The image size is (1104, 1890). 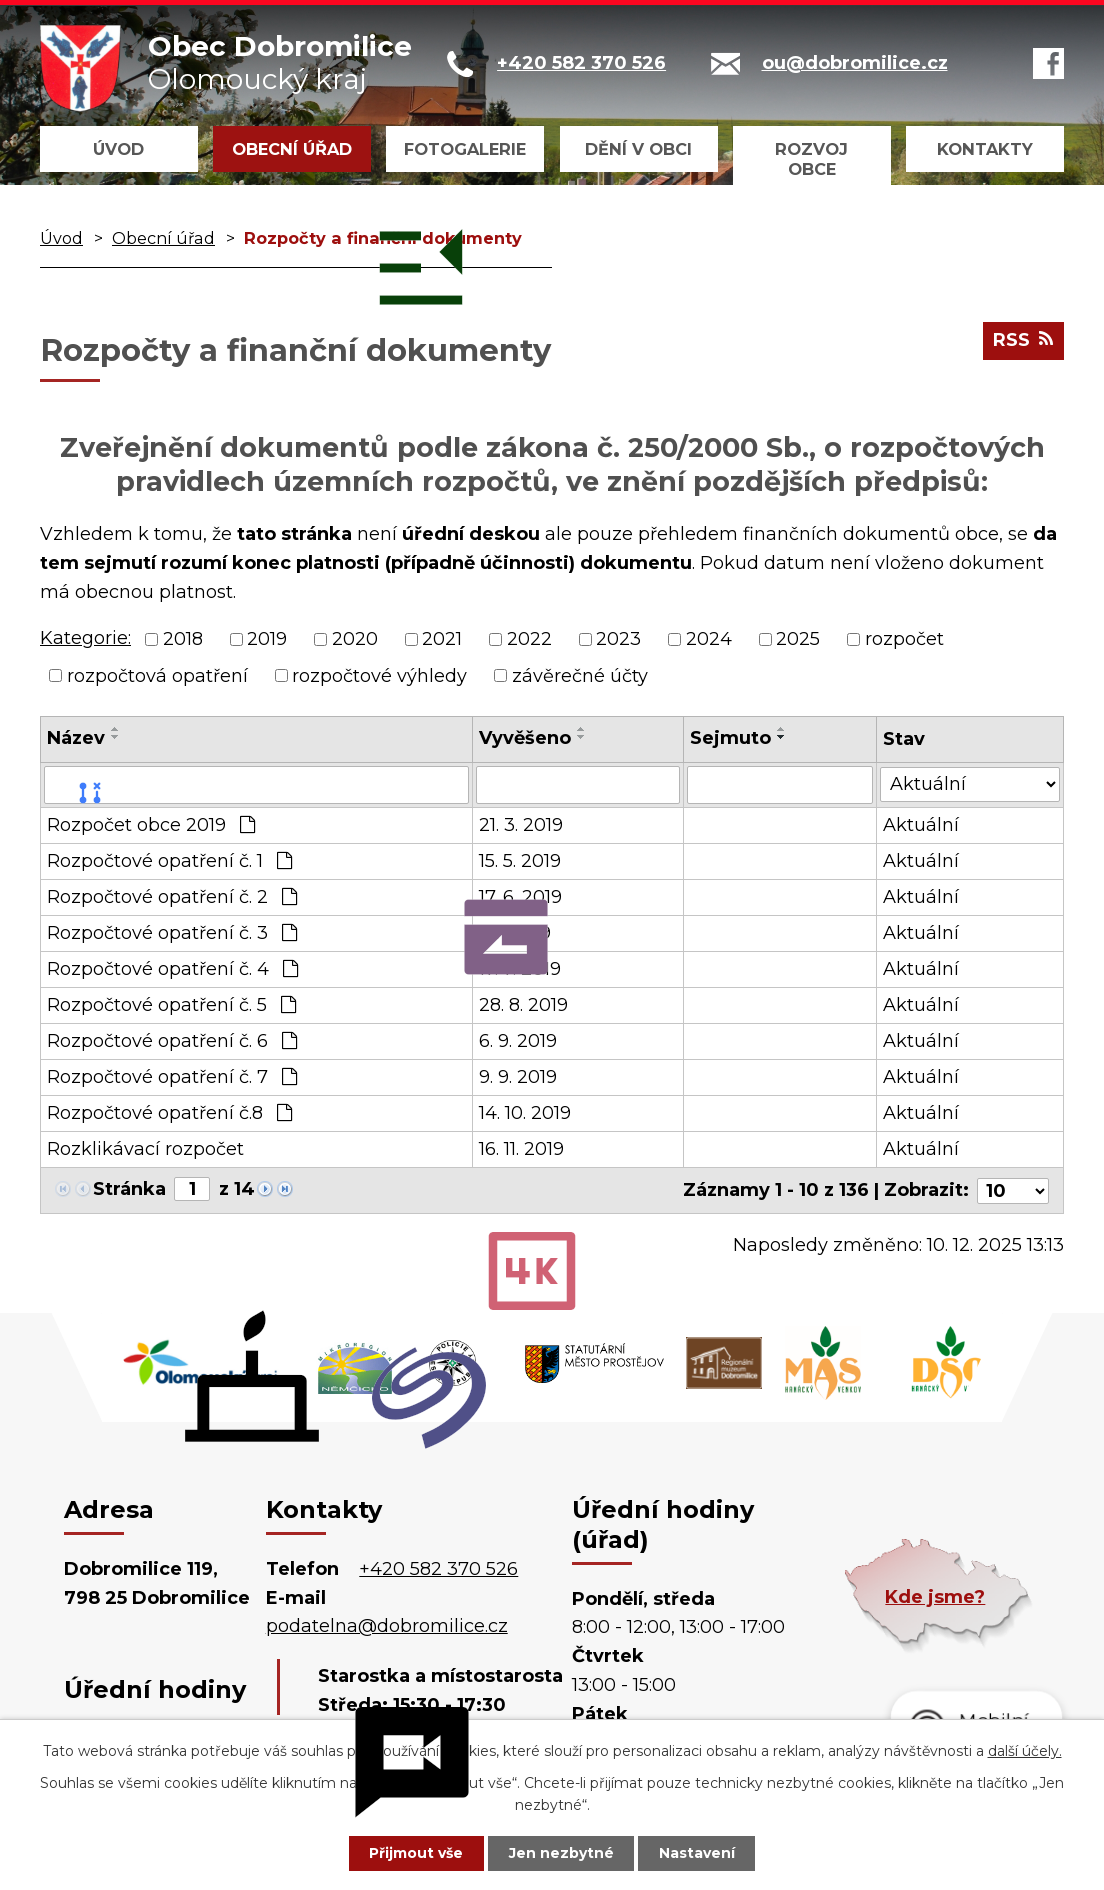 I want to click on seagate brand logo, so click(x=429, y=1398).